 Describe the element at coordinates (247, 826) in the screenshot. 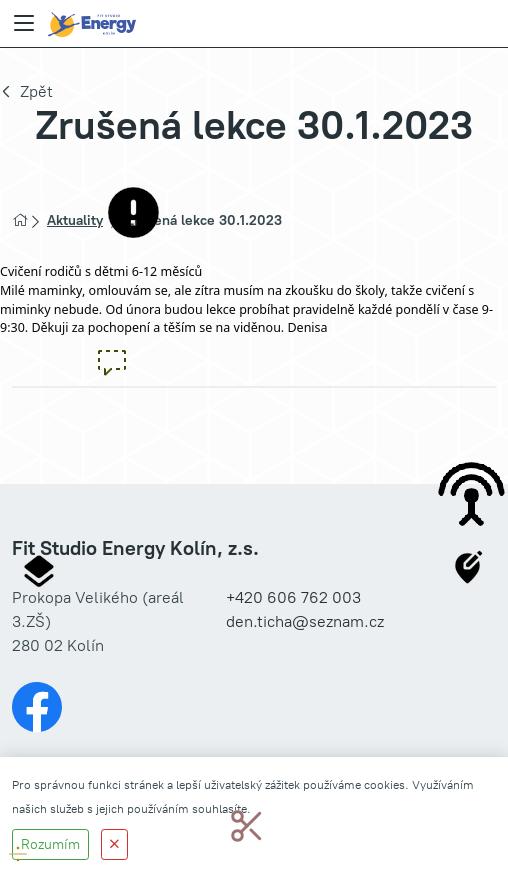

I see `cut selected content` at that location.